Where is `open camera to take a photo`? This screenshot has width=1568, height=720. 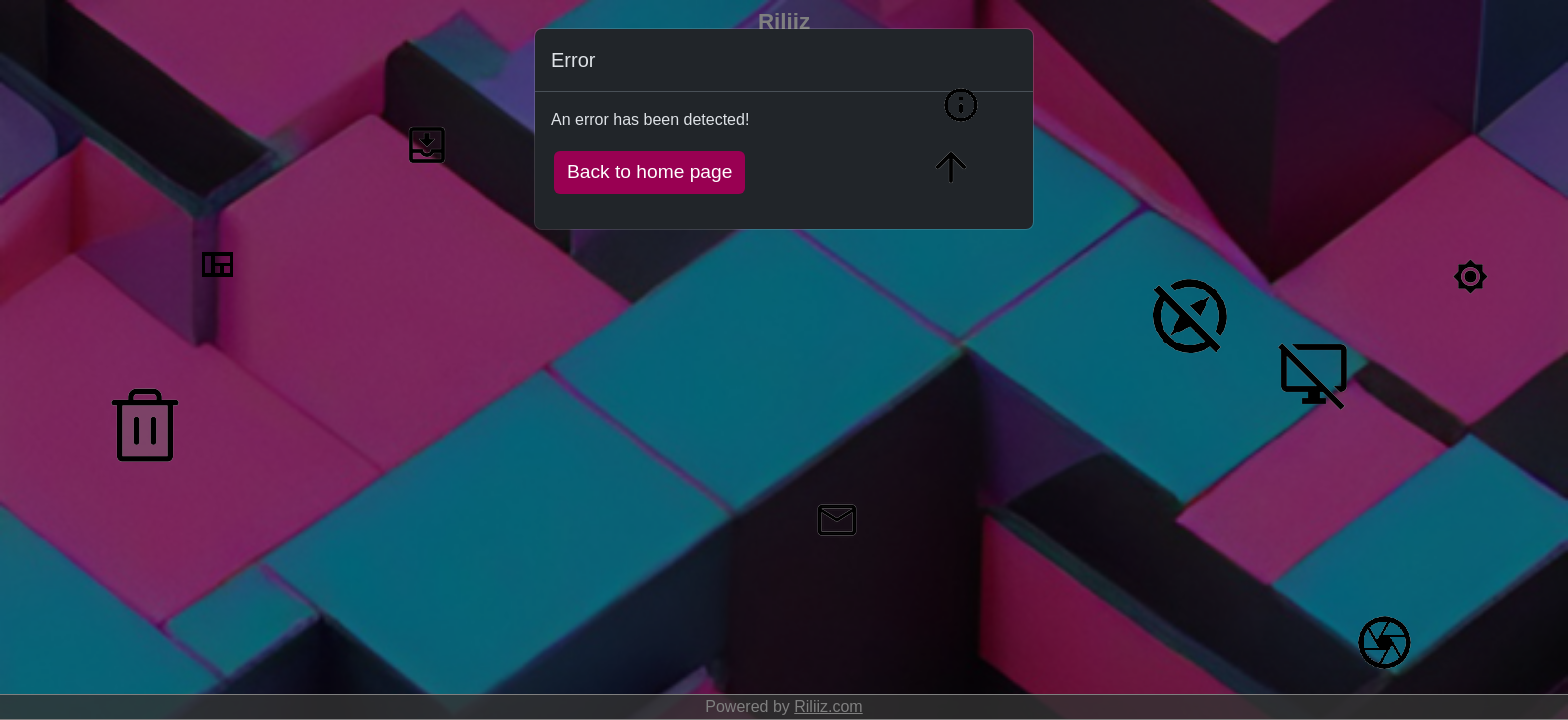
open camera to take a photo is located at coordinates (1384, 642).